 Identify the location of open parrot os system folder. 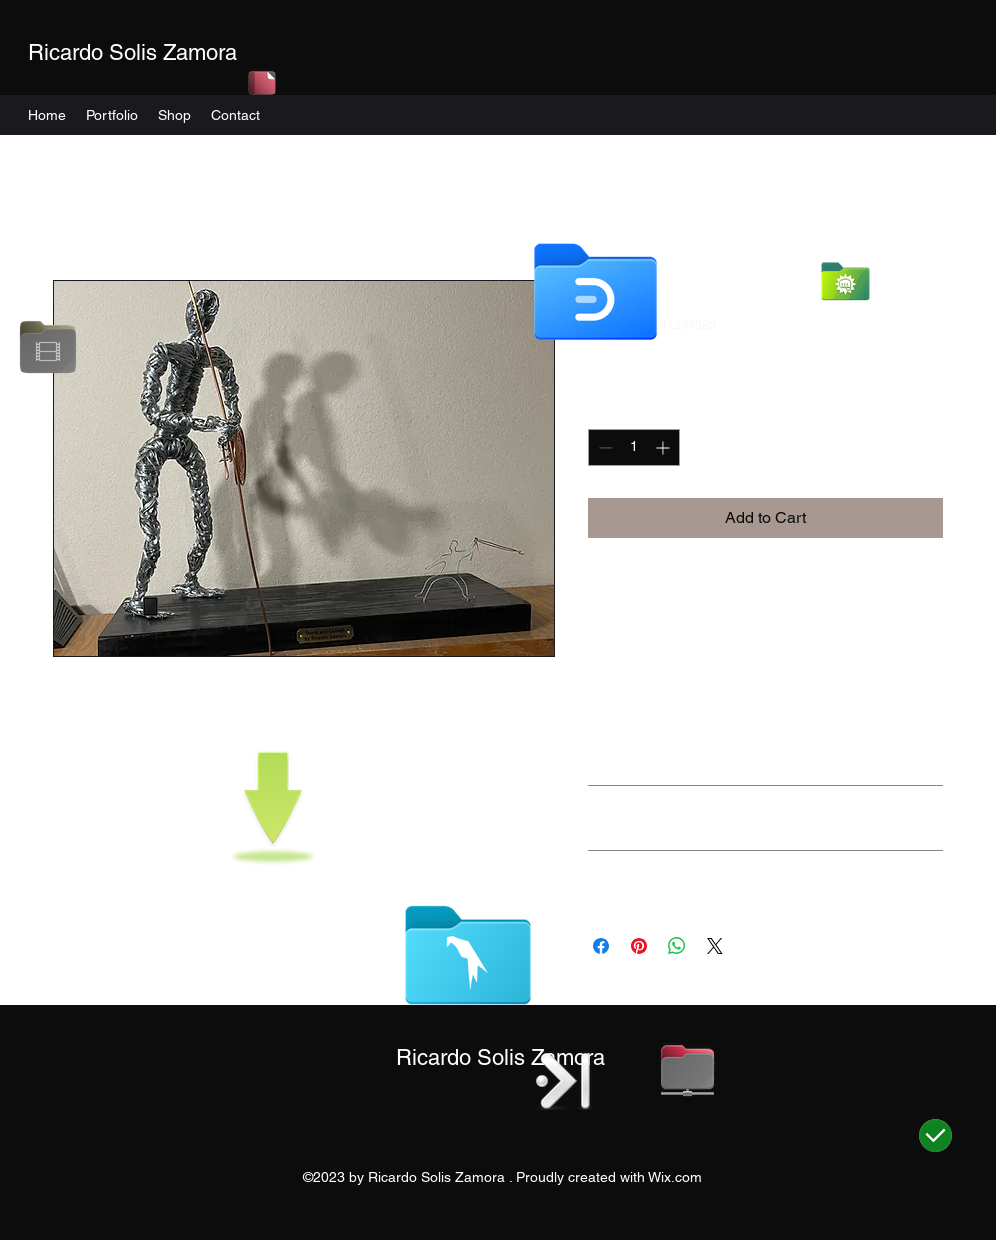
(467, 958).